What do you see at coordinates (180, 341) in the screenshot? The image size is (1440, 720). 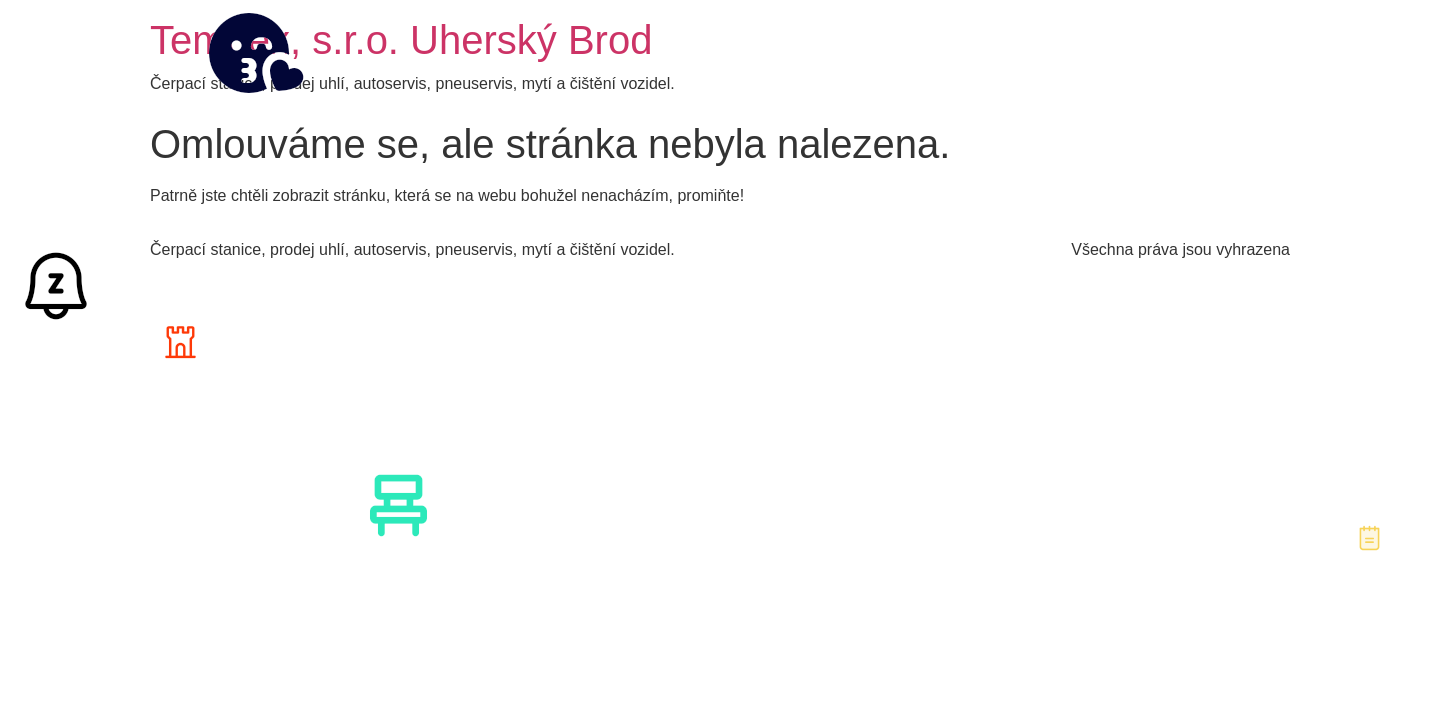 I see `access castle or fortress-themed content` at bounding box center [180, 341].